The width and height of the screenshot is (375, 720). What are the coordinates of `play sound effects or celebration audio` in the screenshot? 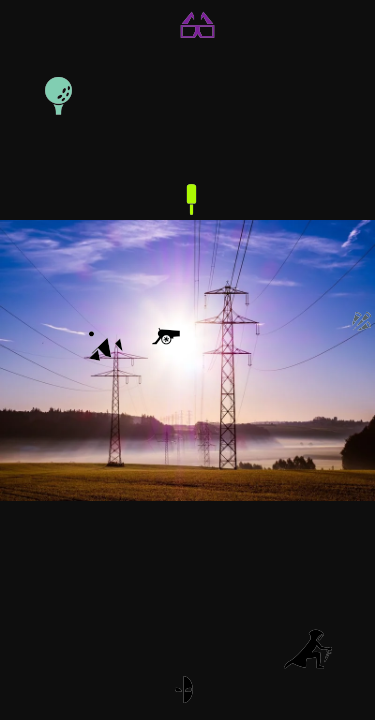 It's located at (362, 321).